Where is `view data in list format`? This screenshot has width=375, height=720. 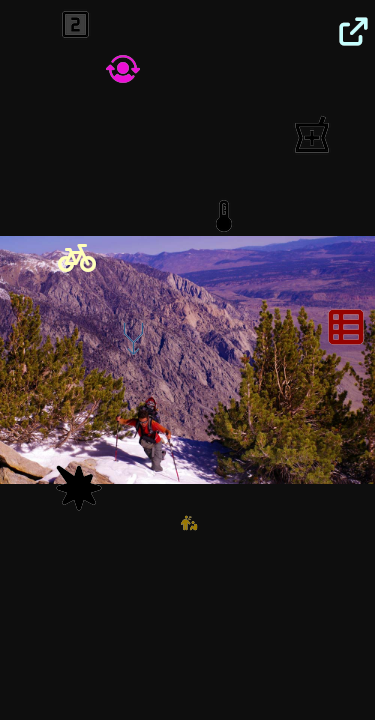 view data in list format is located at coordinates (346, 327).